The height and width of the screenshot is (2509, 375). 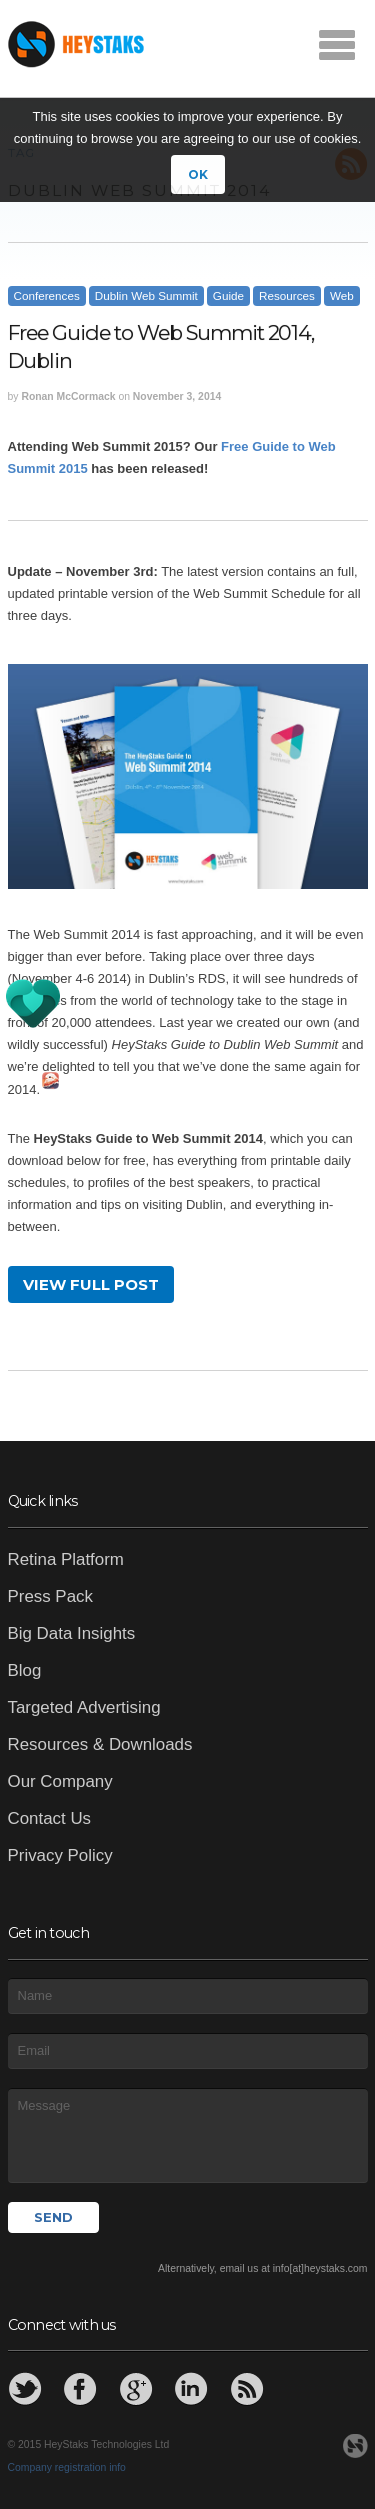 I want to click on open the microsoft family safety app, so click(x=33, y=1003).